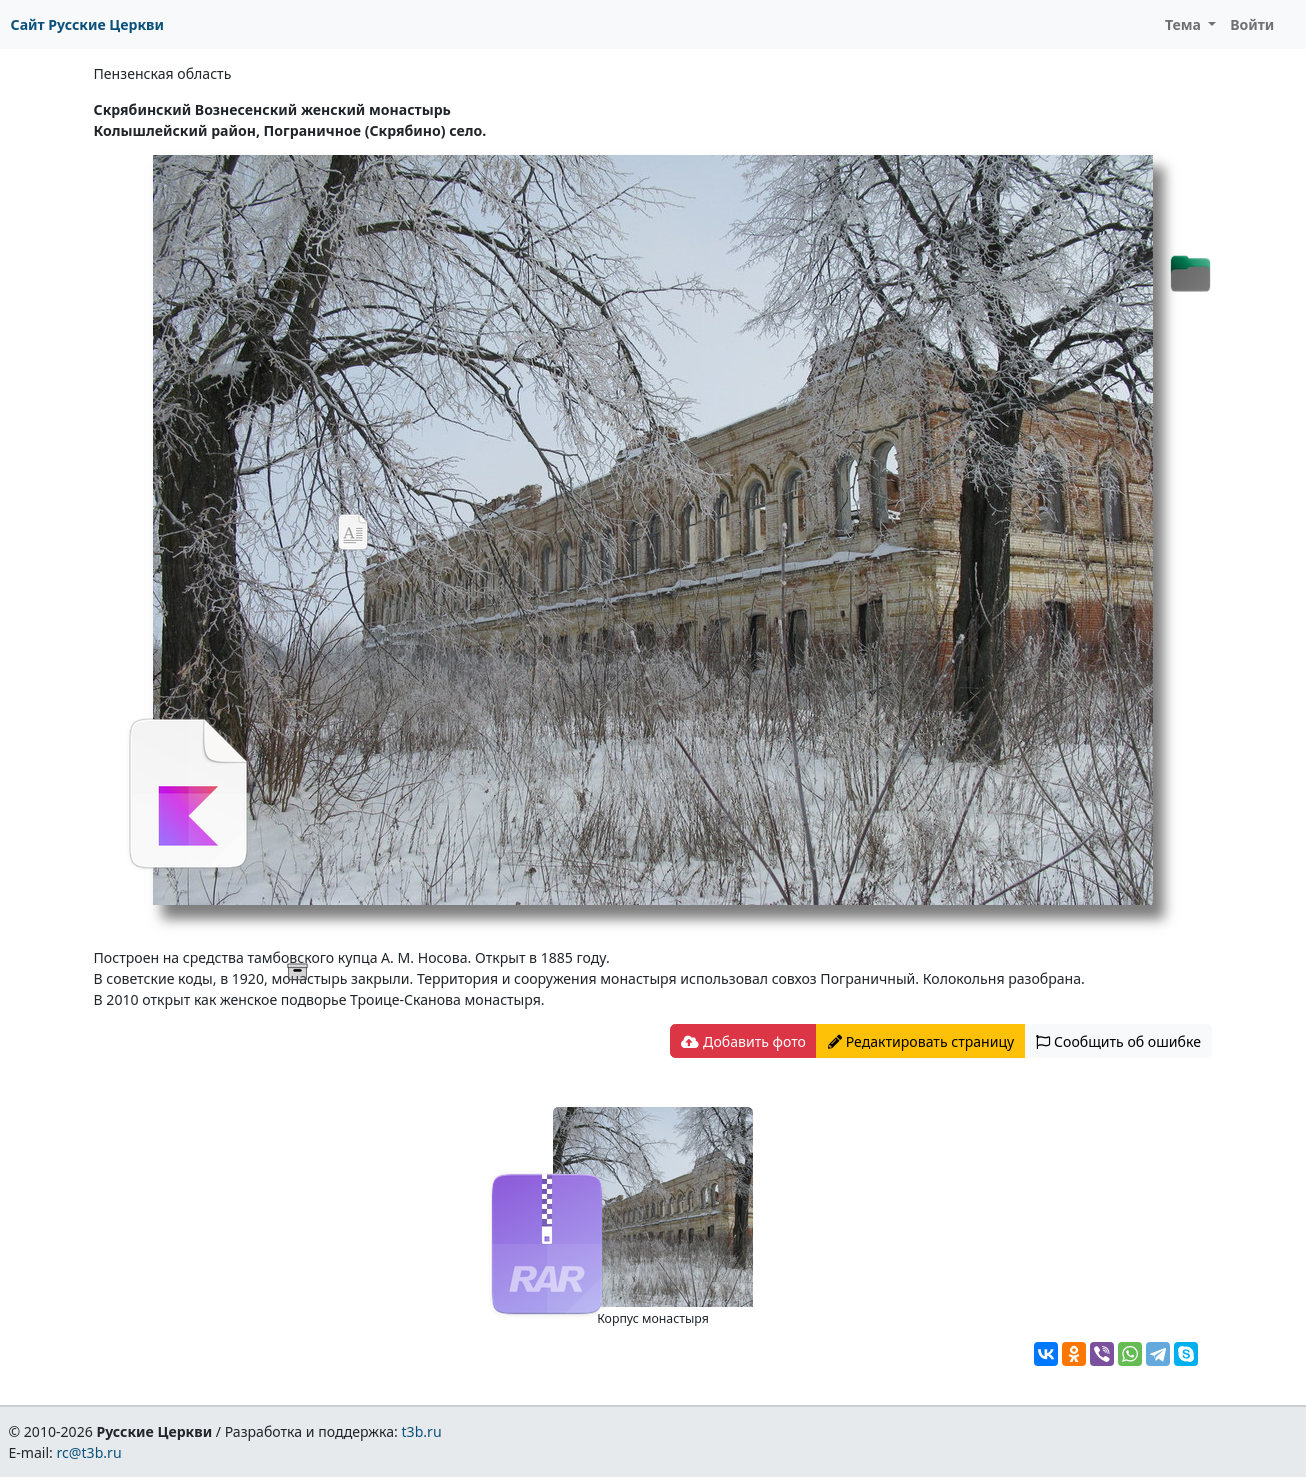  I want to click on a kotlin source code file, so click(188, 793).